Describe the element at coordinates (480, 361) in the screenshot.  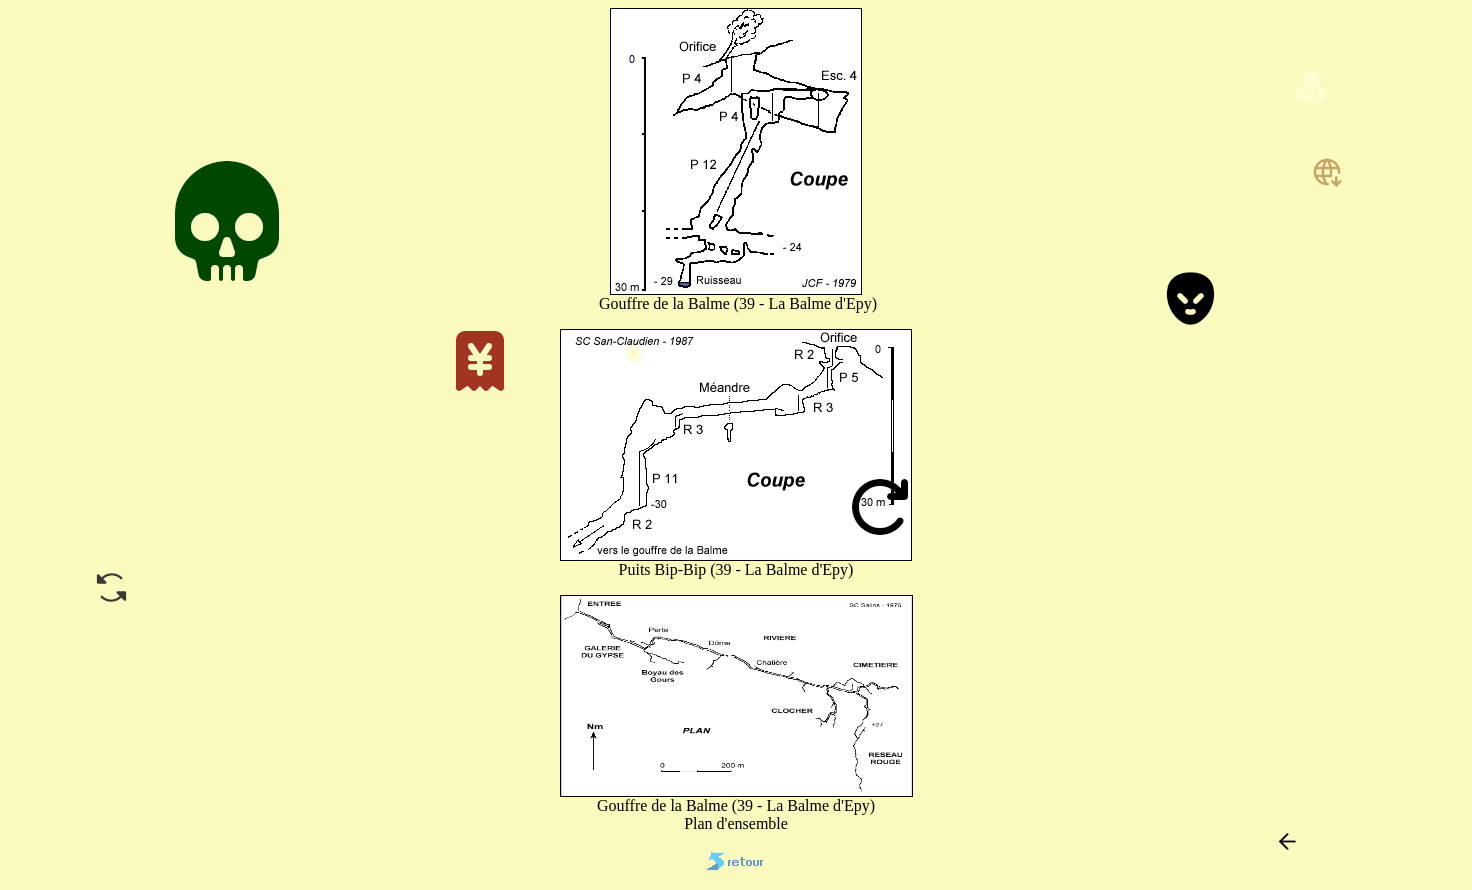
I see `view yen currency receipt` at that location.